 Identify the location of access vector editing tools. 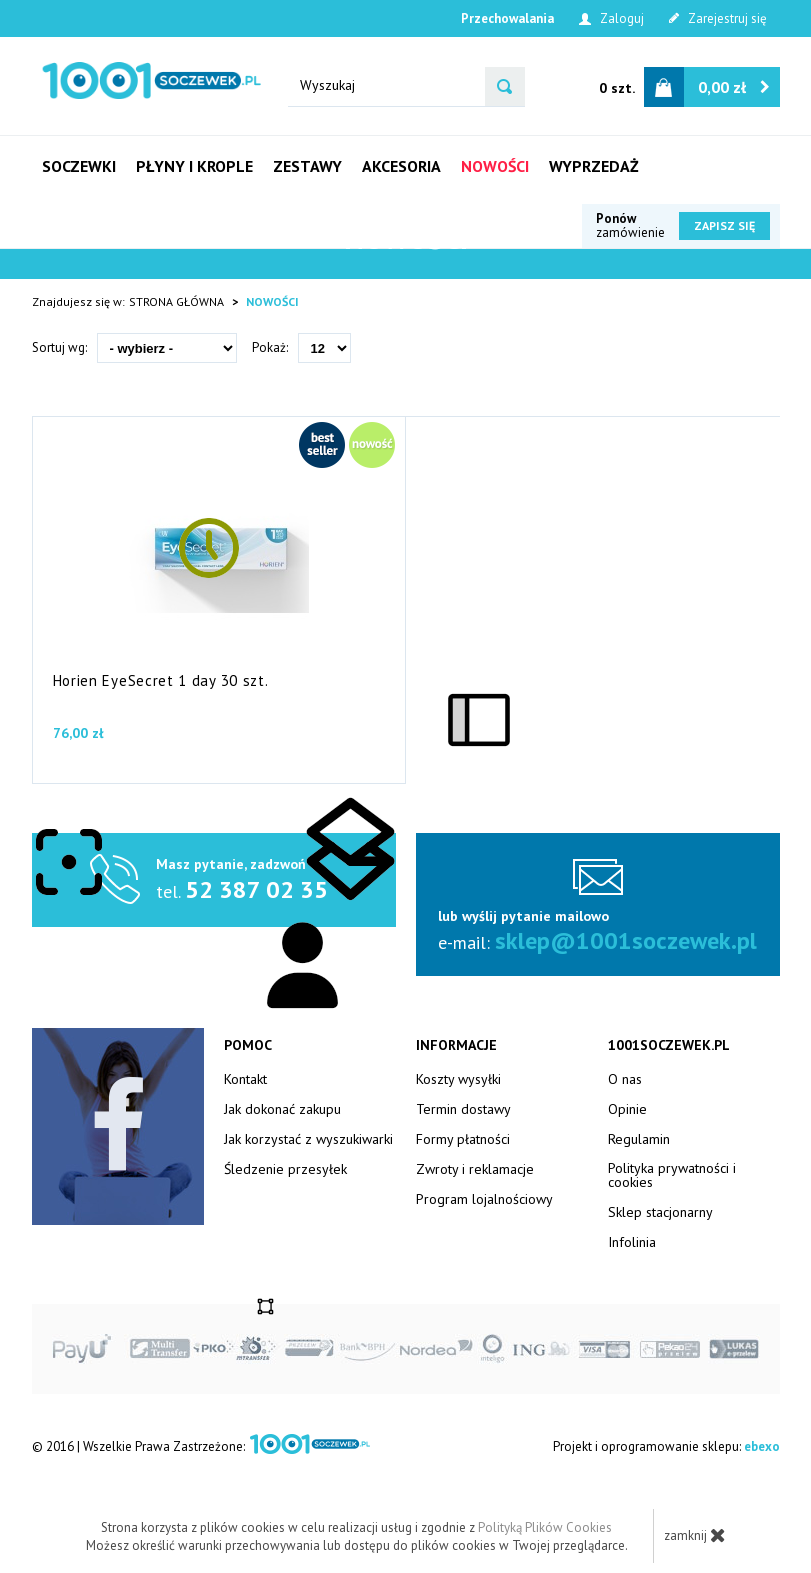
(265, 1306).